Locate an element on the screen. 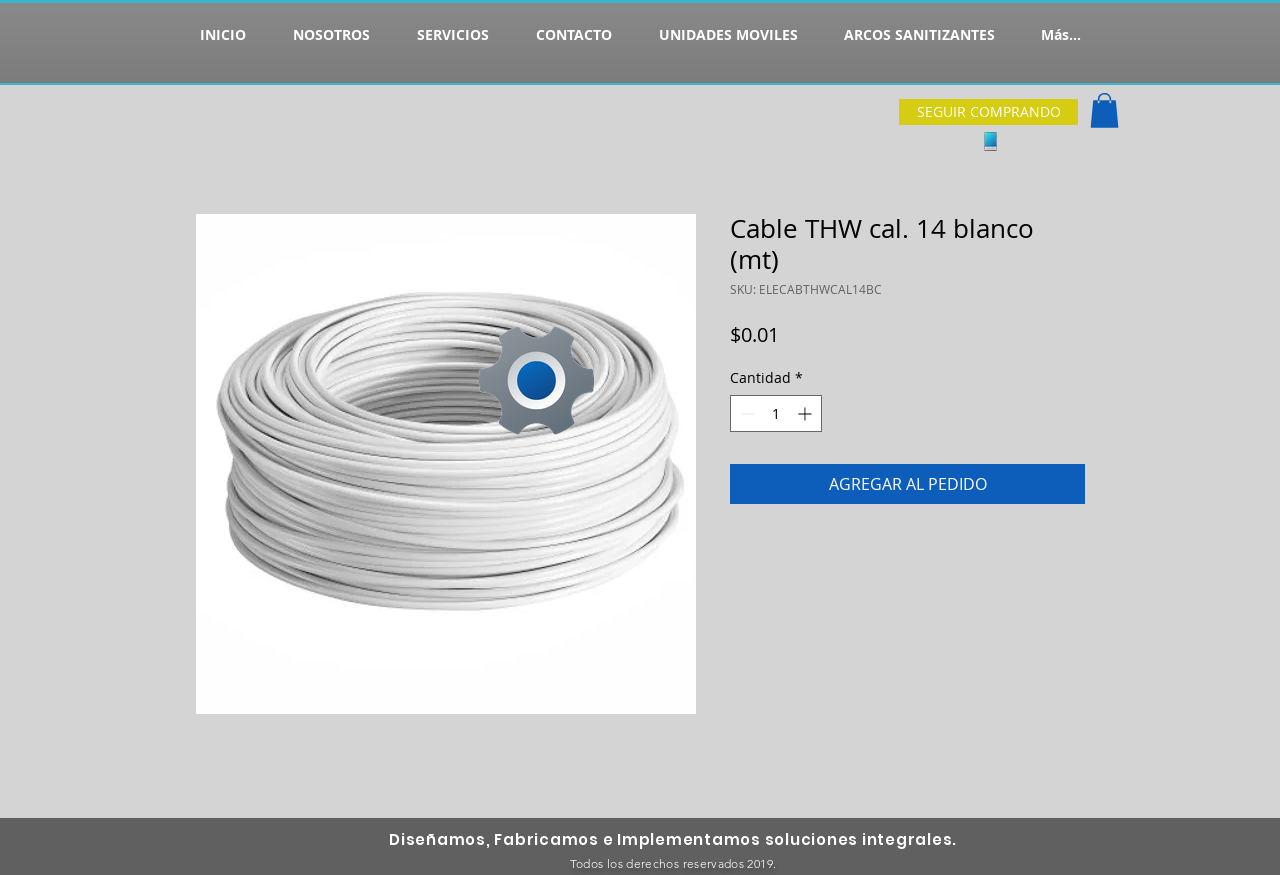  open windows settings is located at coordinates (536, 380).